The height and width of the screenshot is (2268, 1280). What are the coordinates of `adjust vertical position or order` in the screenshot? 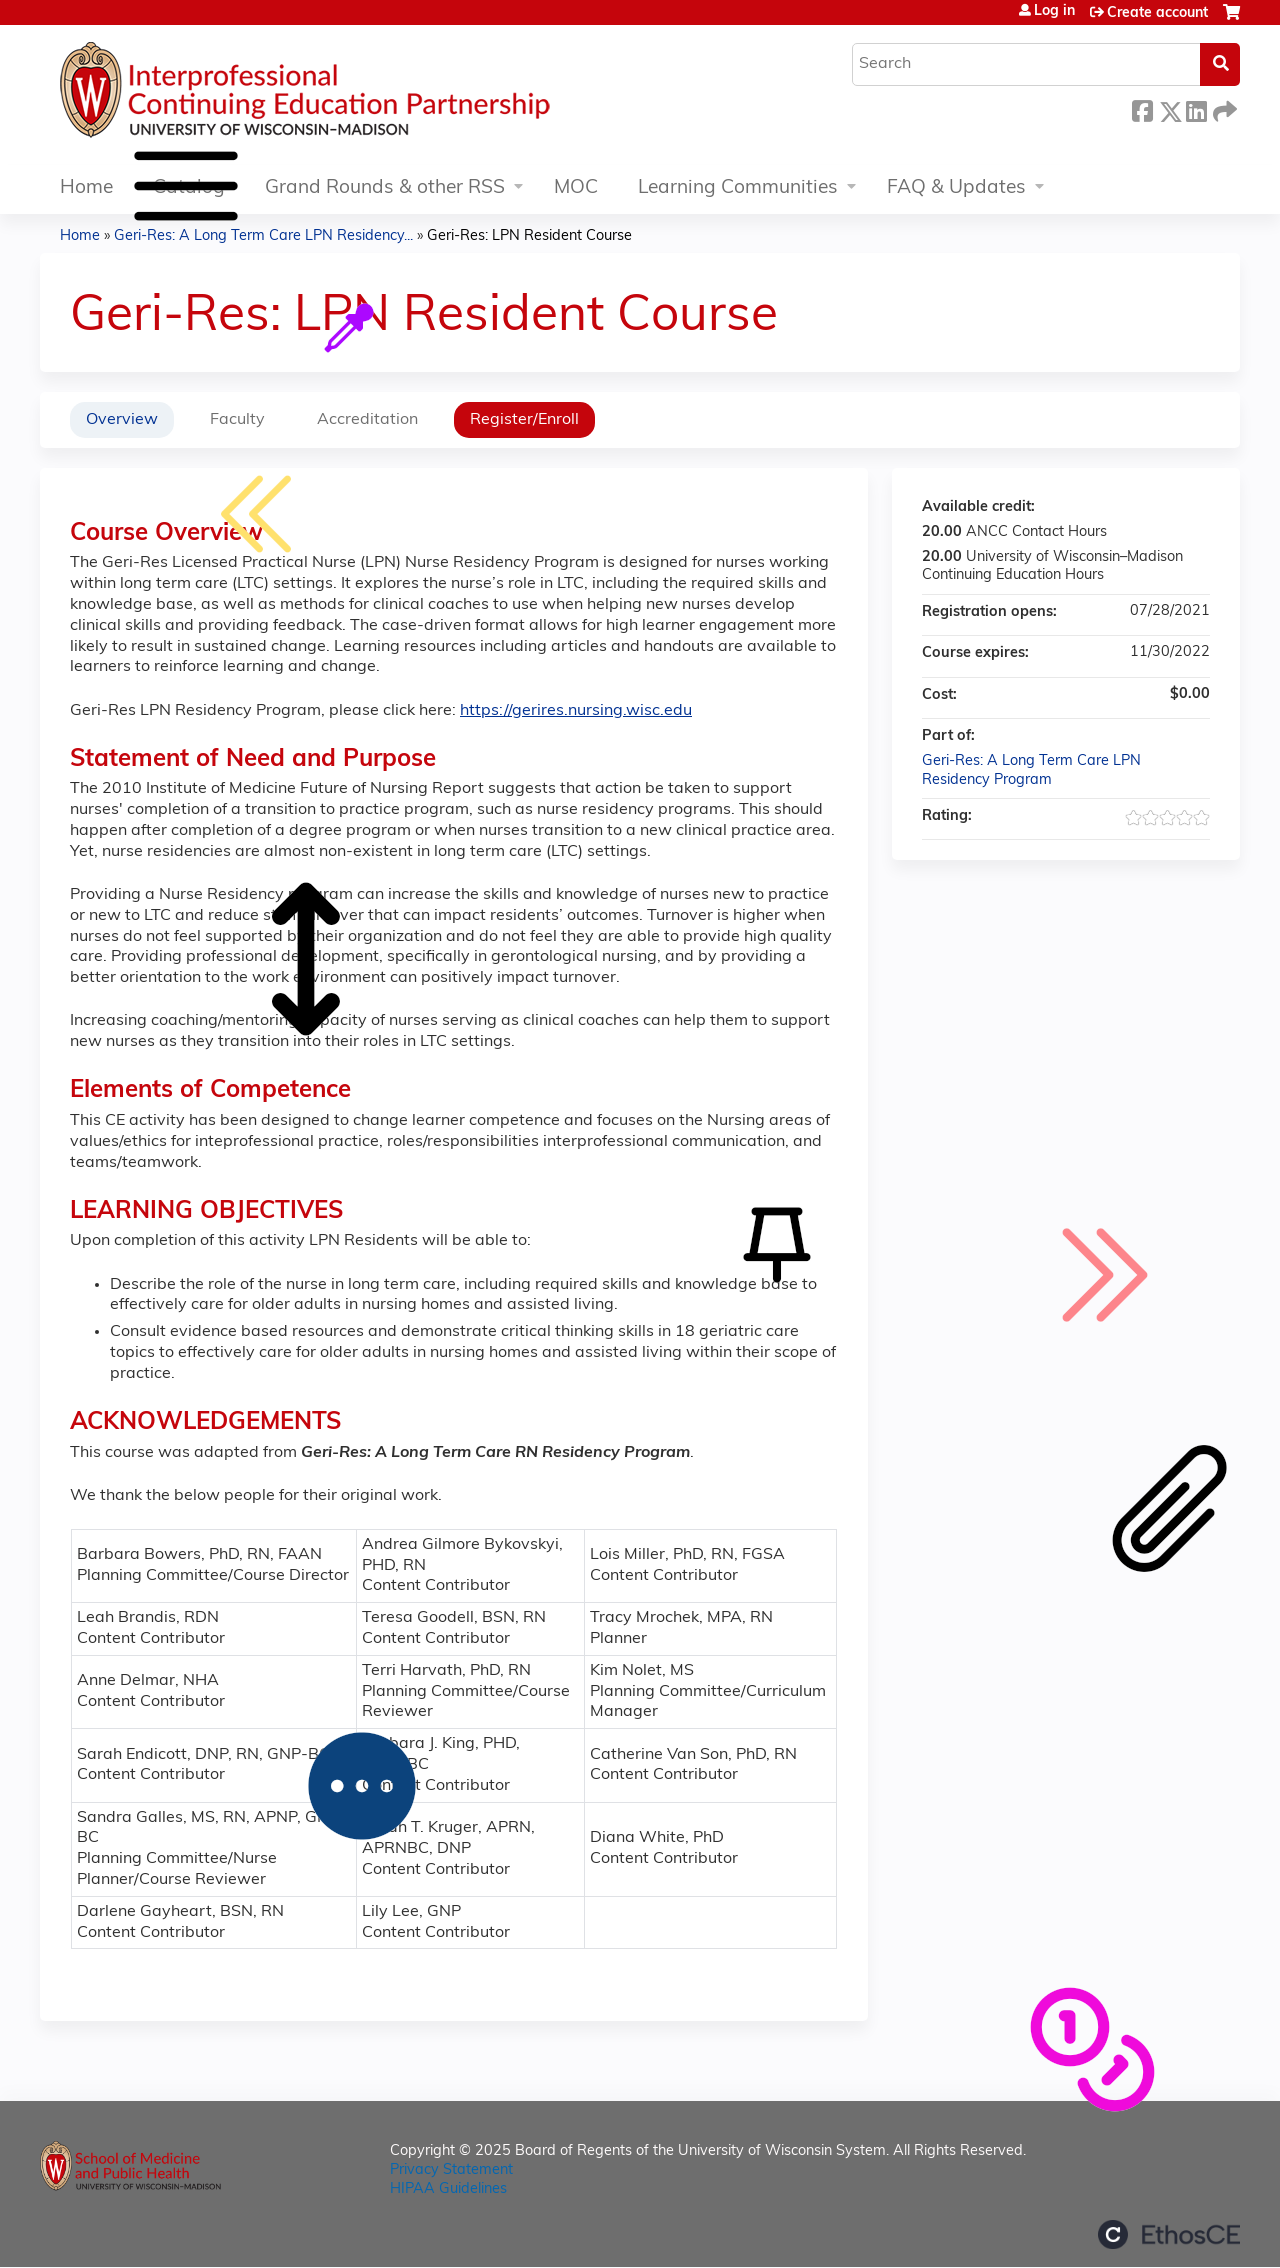 It's located at (306, 959).